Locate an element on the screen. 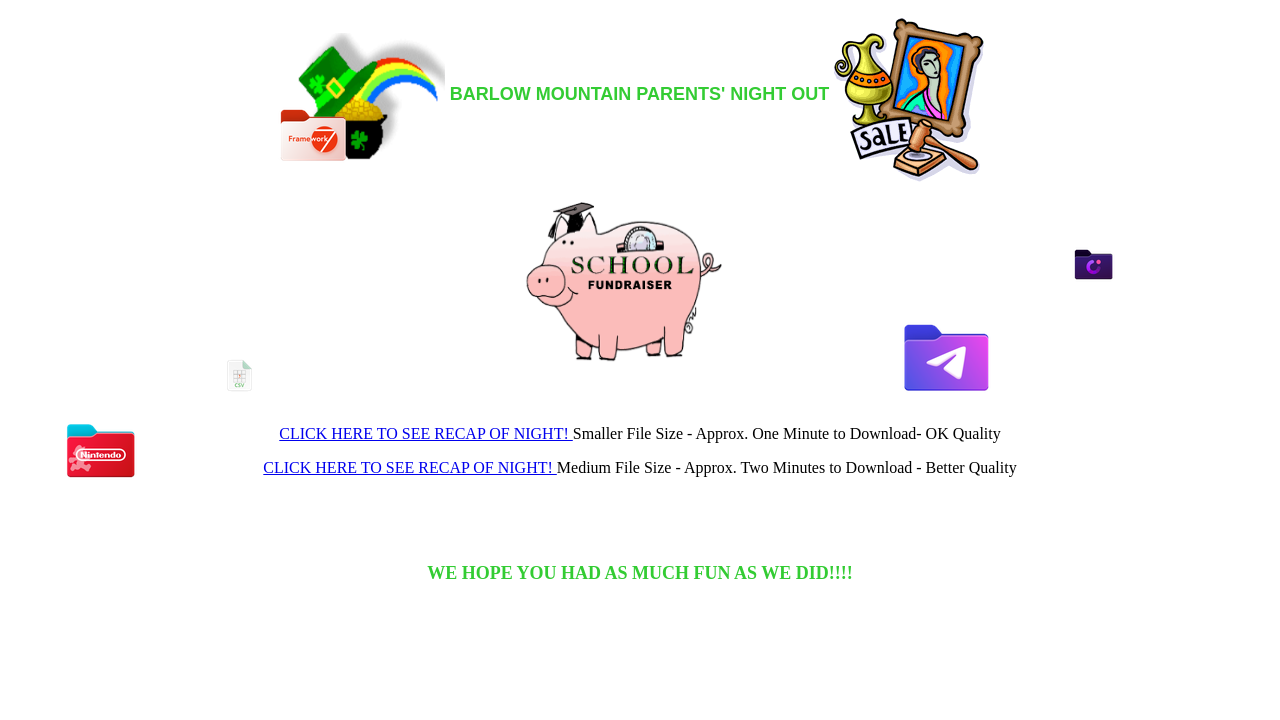  open wondershare democreator project folder is located at coordinates (1093, 265).